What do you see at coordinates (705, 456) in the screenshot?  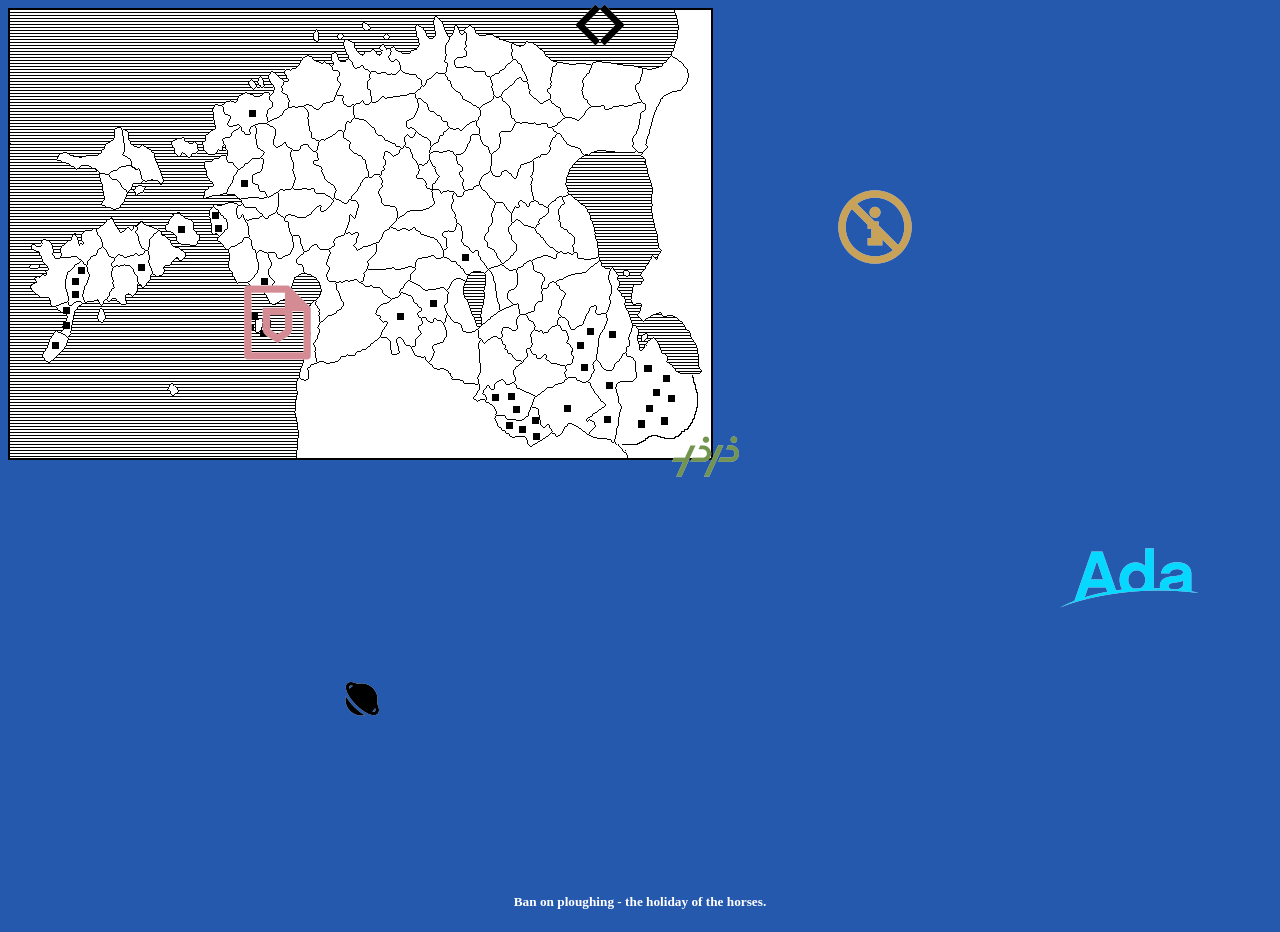 I see `PaddlePaddle deep learning framework logo` at bounding box center [705, 456].